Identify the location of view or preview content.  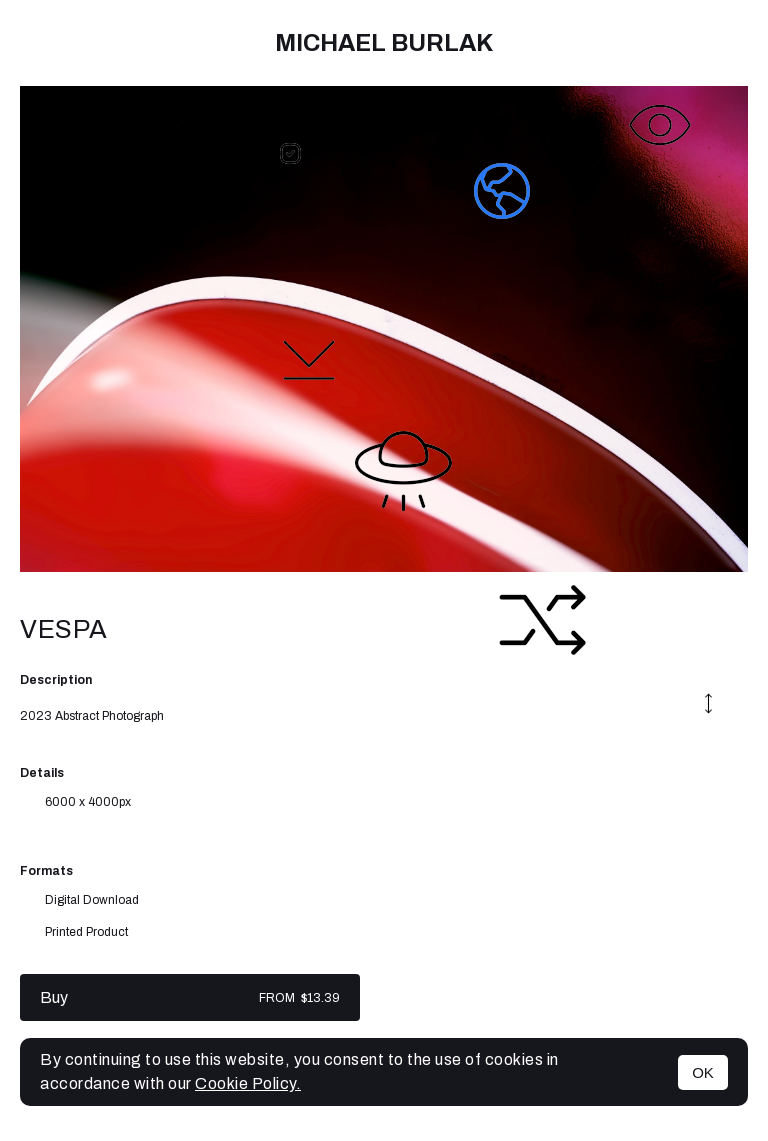
(660, 125).